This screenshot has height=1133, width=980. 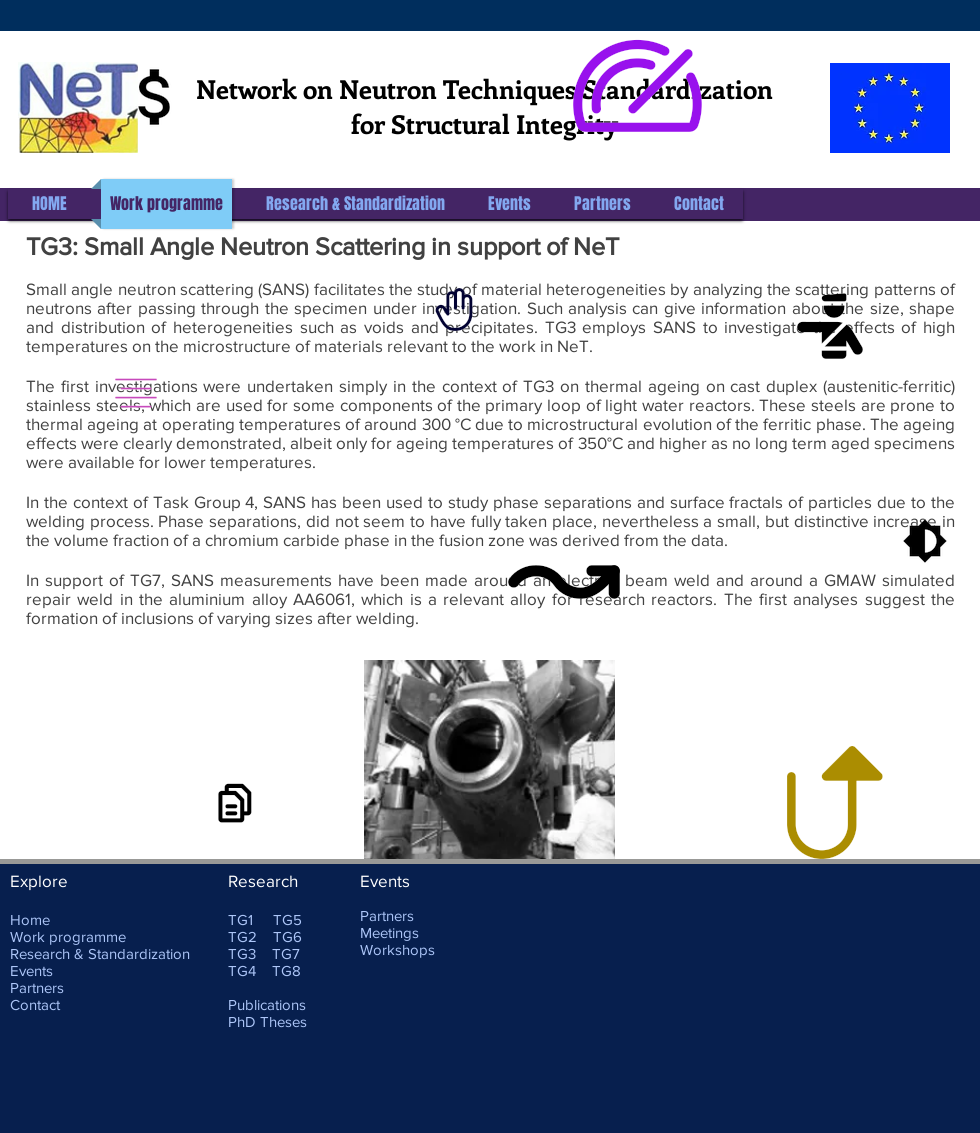 I want to click on view current speed or performance metrics, so click(x=637, y=90).